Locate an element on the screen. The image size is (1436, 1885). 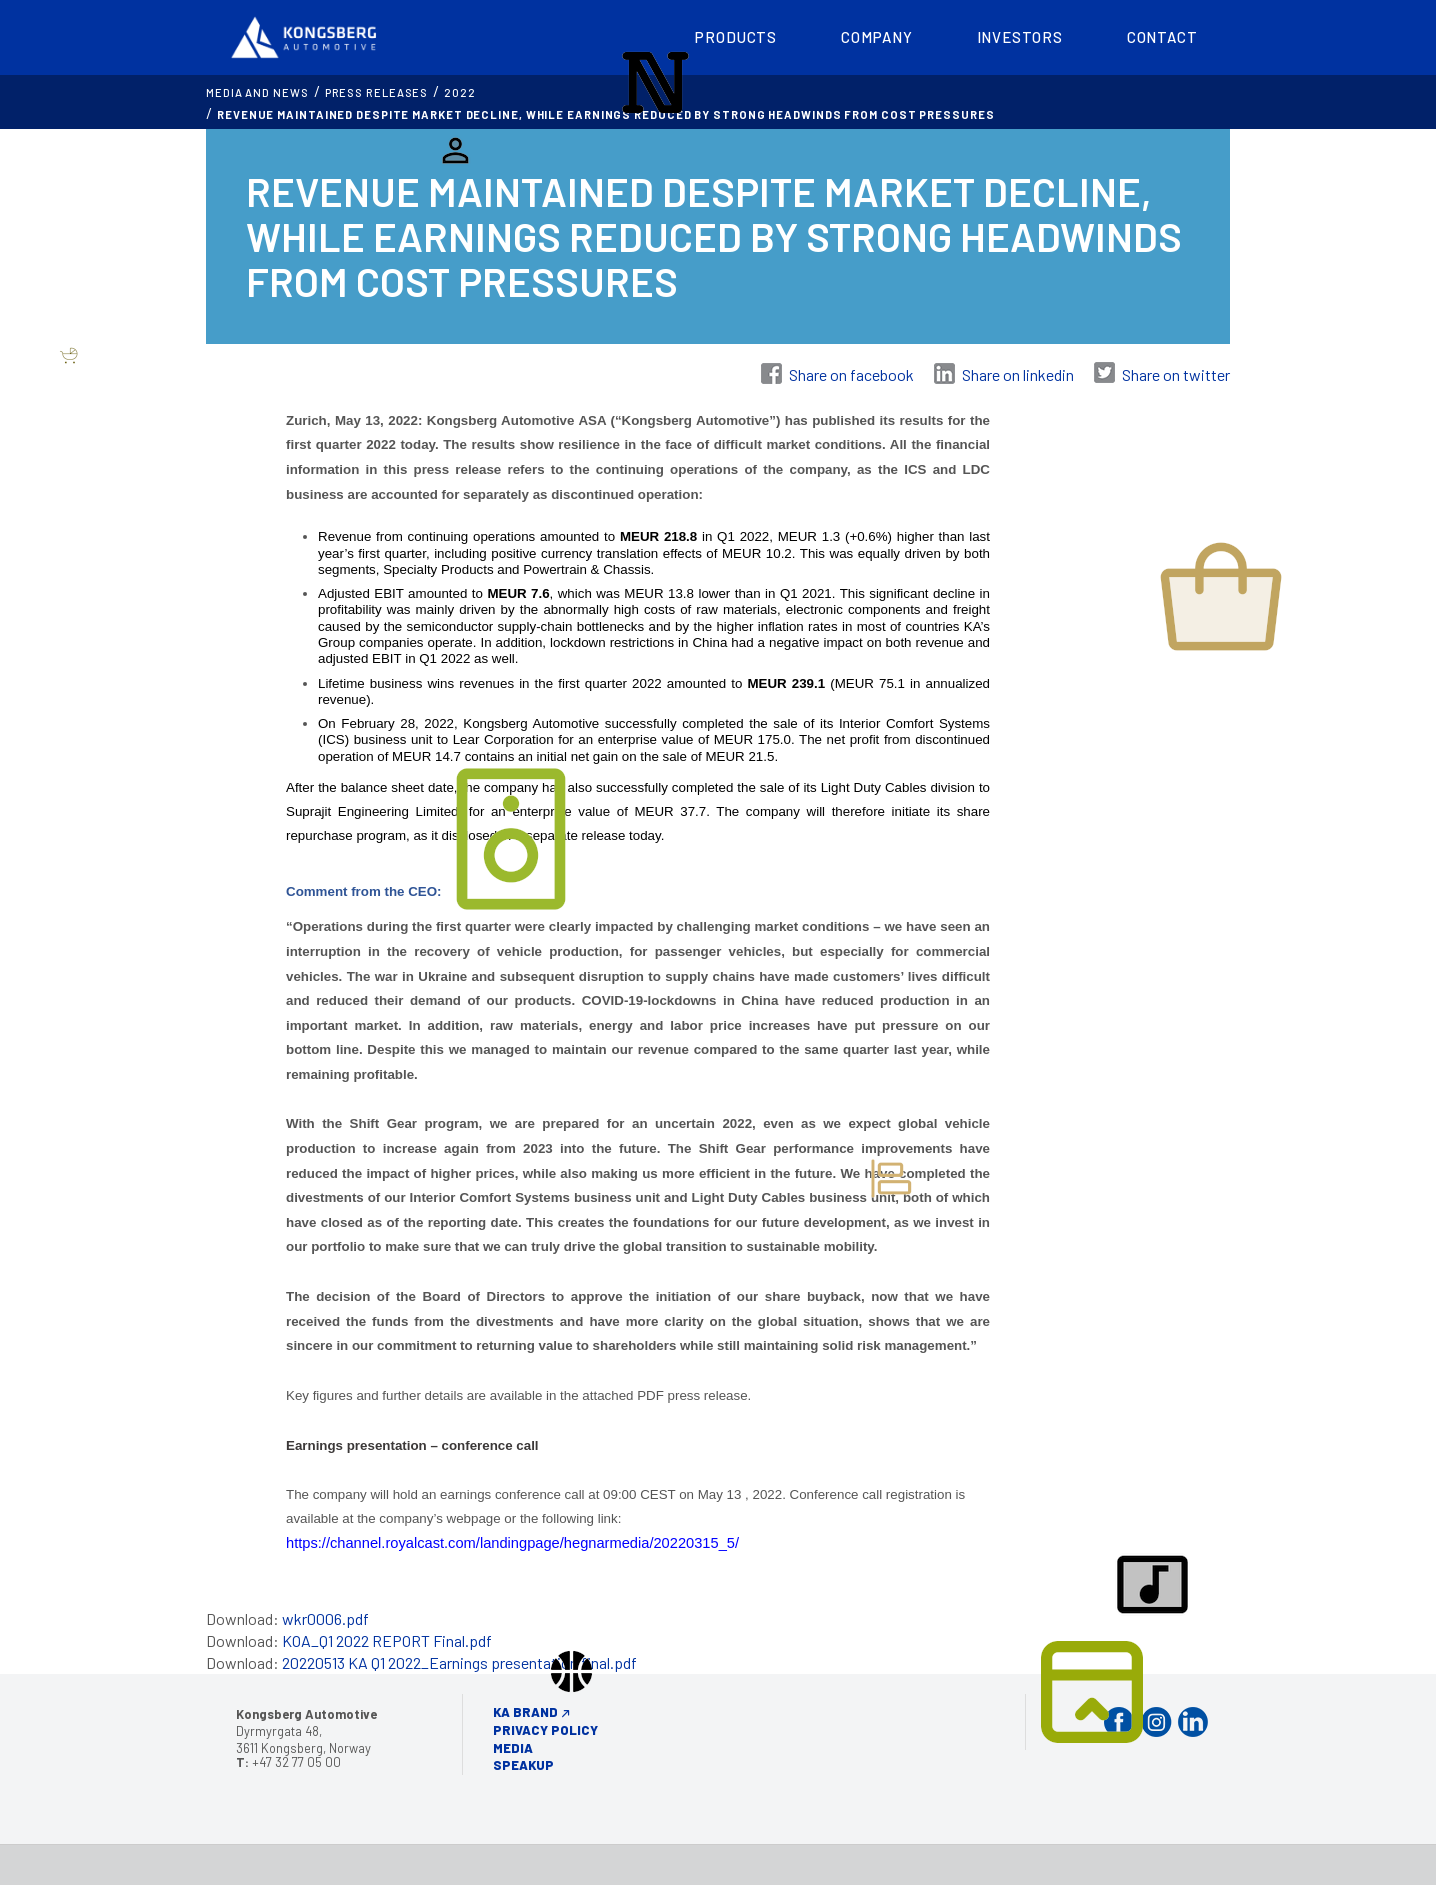
align text to the left is located at coordinates (890, 1178).